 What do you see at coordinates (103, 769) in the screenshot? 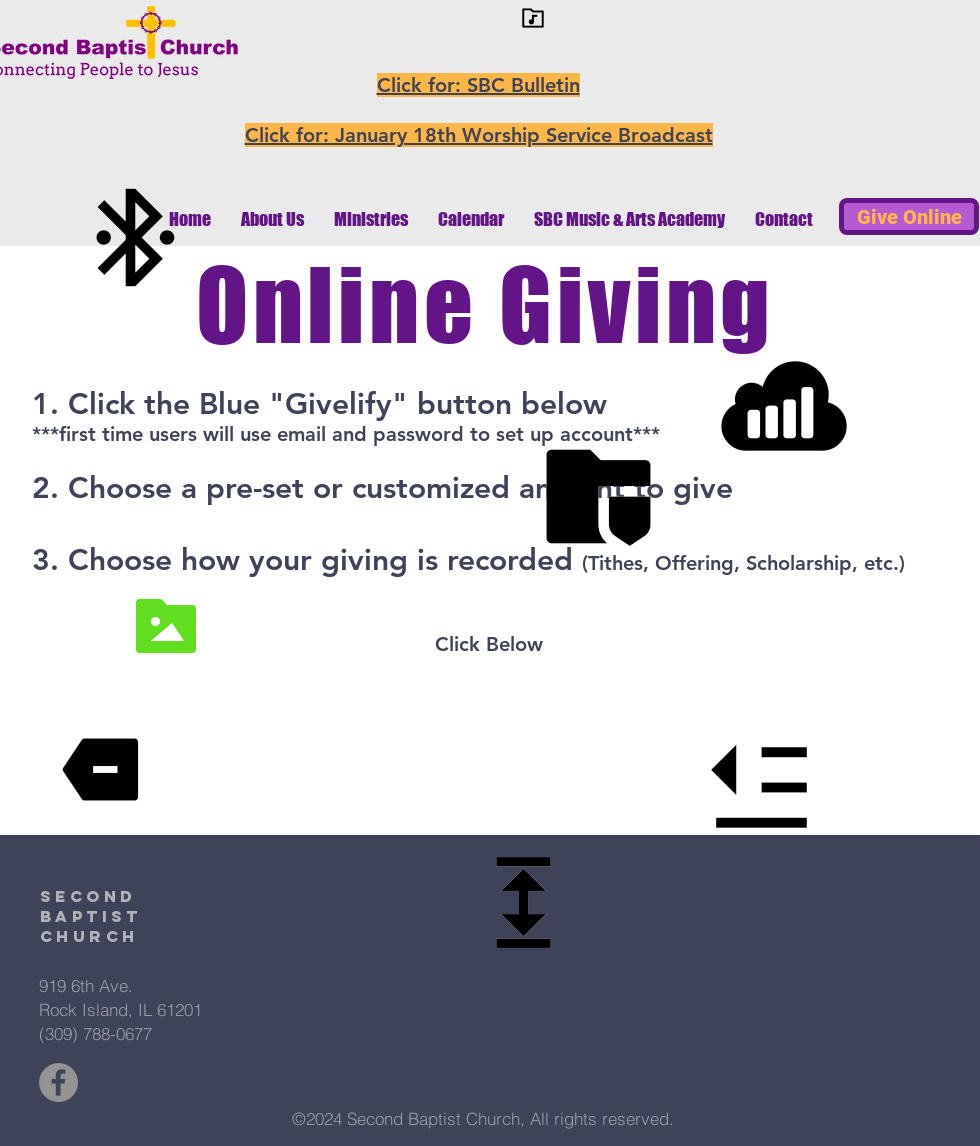
I see `delete the last character entered` at bounding box center [103, 769].